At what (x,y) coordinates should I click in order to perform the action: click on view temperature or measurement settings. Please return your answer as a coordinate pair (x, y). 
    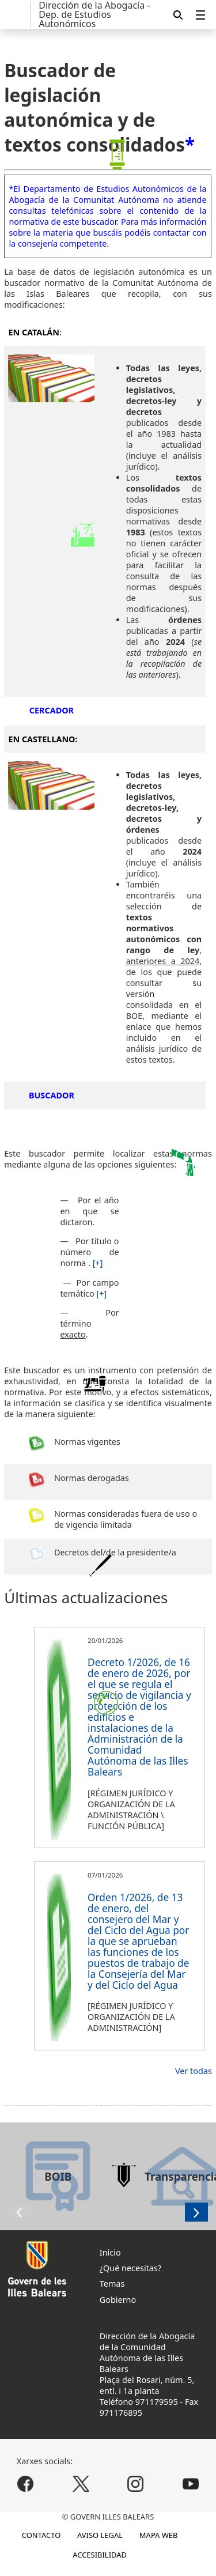
    Looking at the image, I should click on (118, 154).